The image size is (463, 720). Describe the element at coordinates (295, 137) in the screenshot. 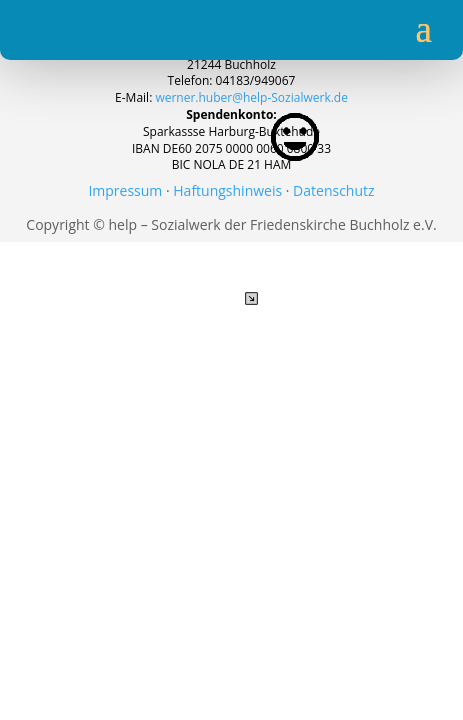

I see `insert an emoji or emoticon` at that location.